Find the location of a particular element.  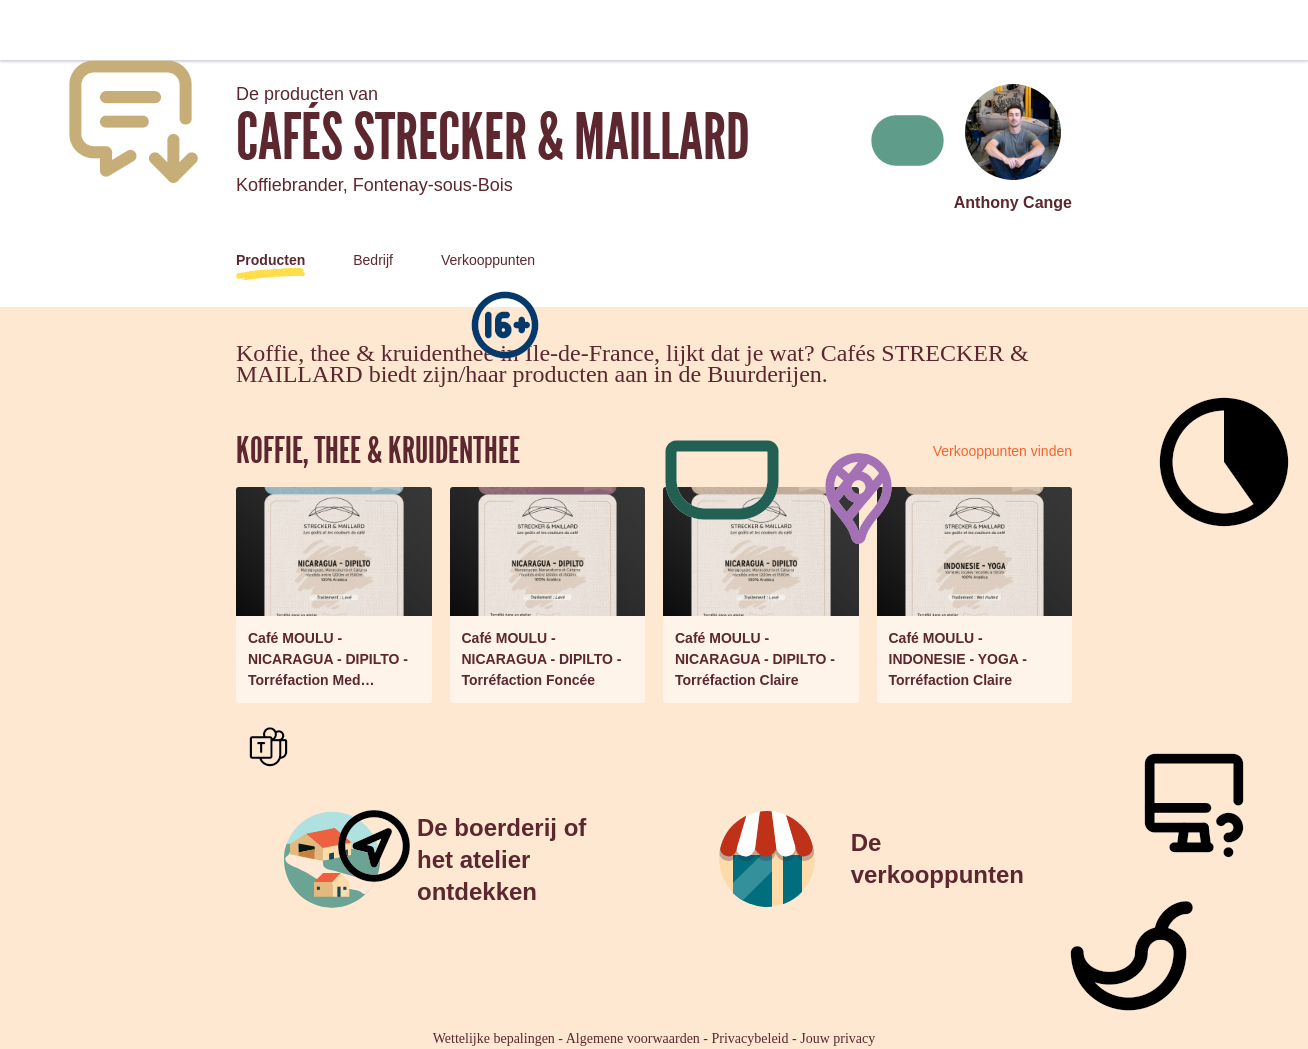

indicates spicy food or heat level is located at coordinates (1135, 959).